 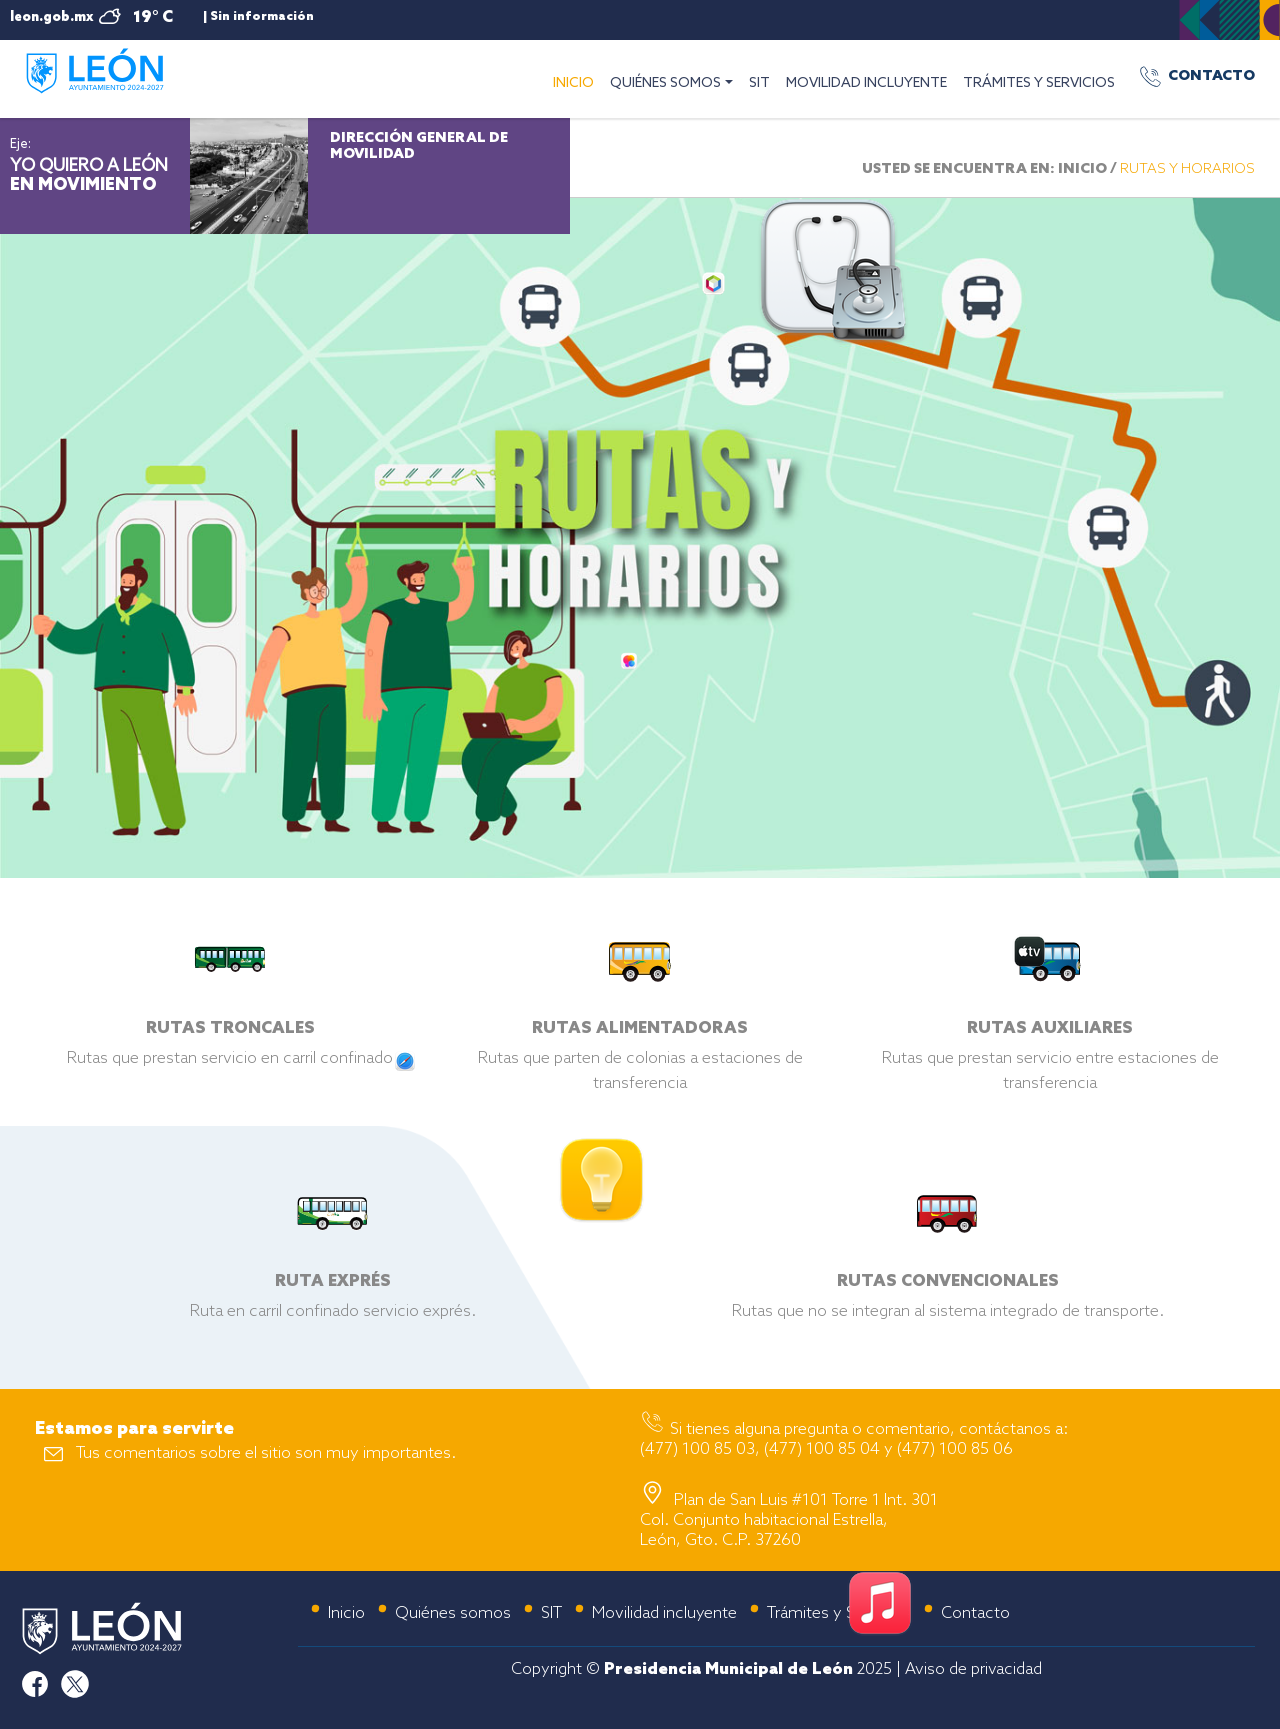 What do you see at coordinates (405, 1061) in the screenshot?
I see `open Safari web browser` at bounding box center [405, 1061].